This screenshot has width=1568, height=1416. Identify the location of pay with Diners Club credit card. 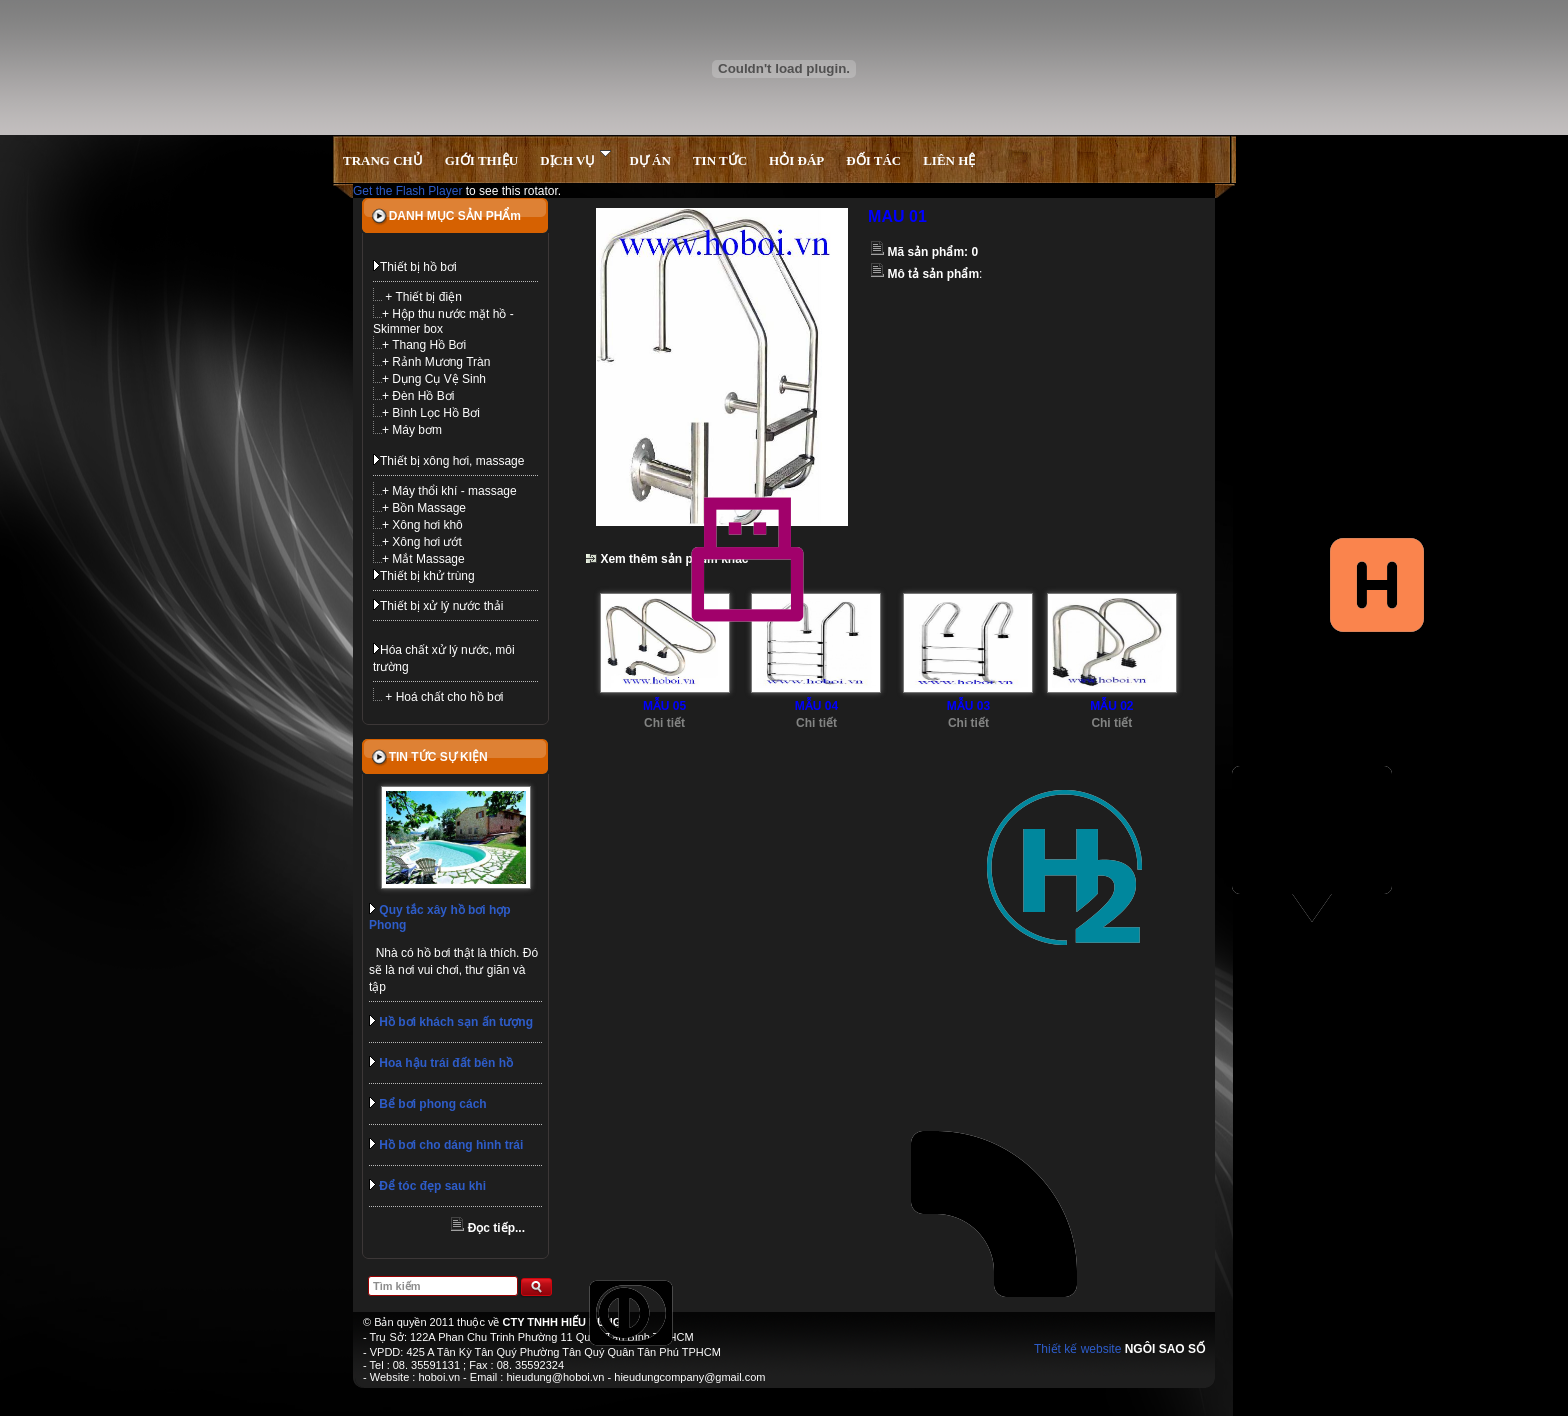
(631, 1313).